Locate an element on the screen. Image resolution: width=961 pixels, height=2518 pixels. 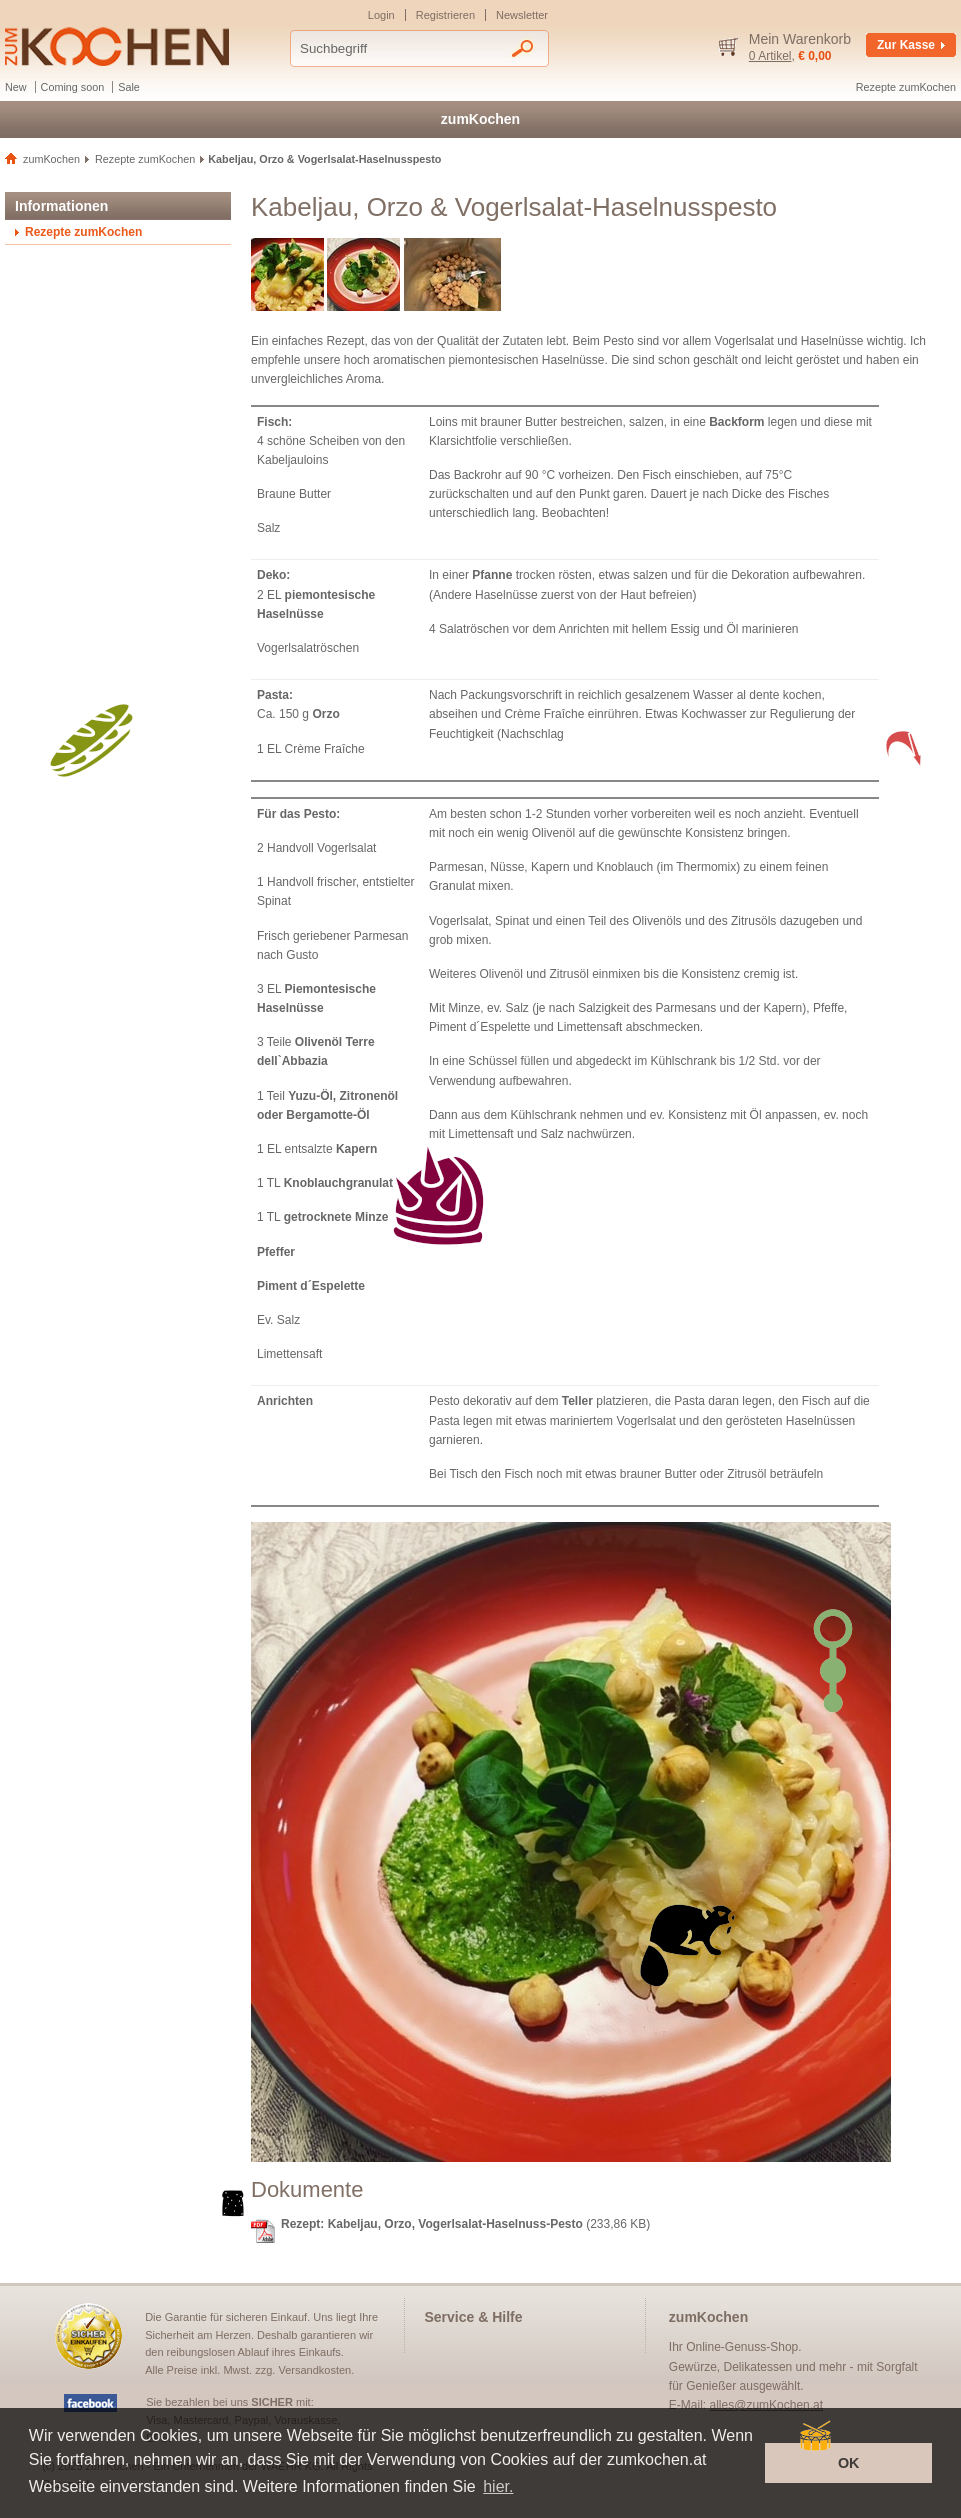
indicates a nodular or clustered data structure is located at coordinates (833, 1661).